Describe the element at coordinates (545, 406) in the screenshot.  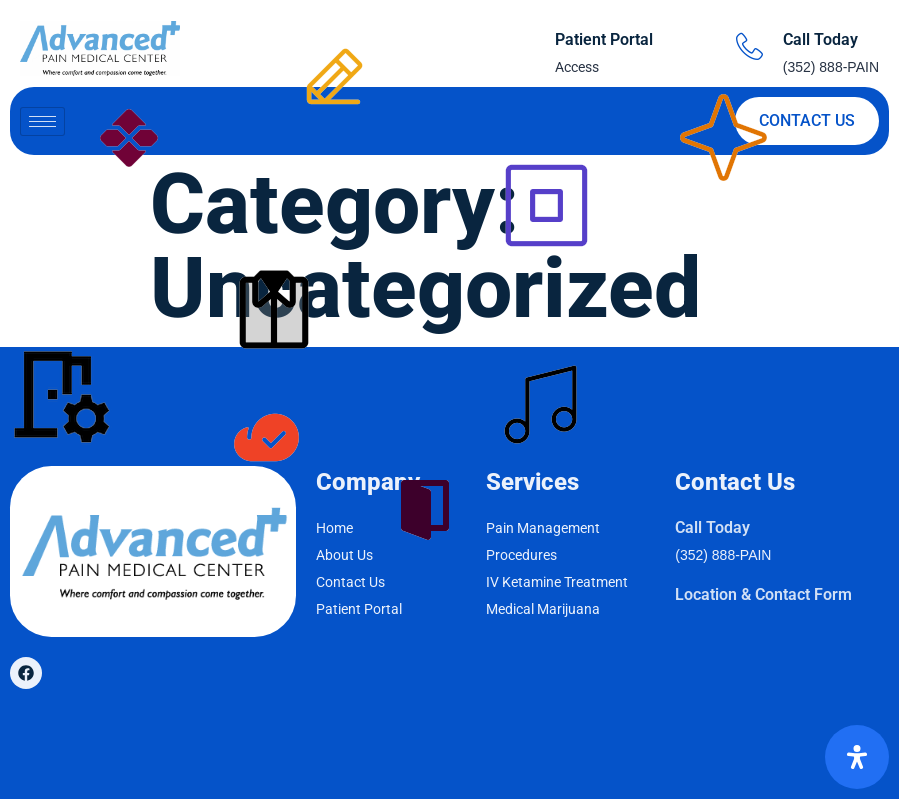
I see `access music or audio player` at that location.